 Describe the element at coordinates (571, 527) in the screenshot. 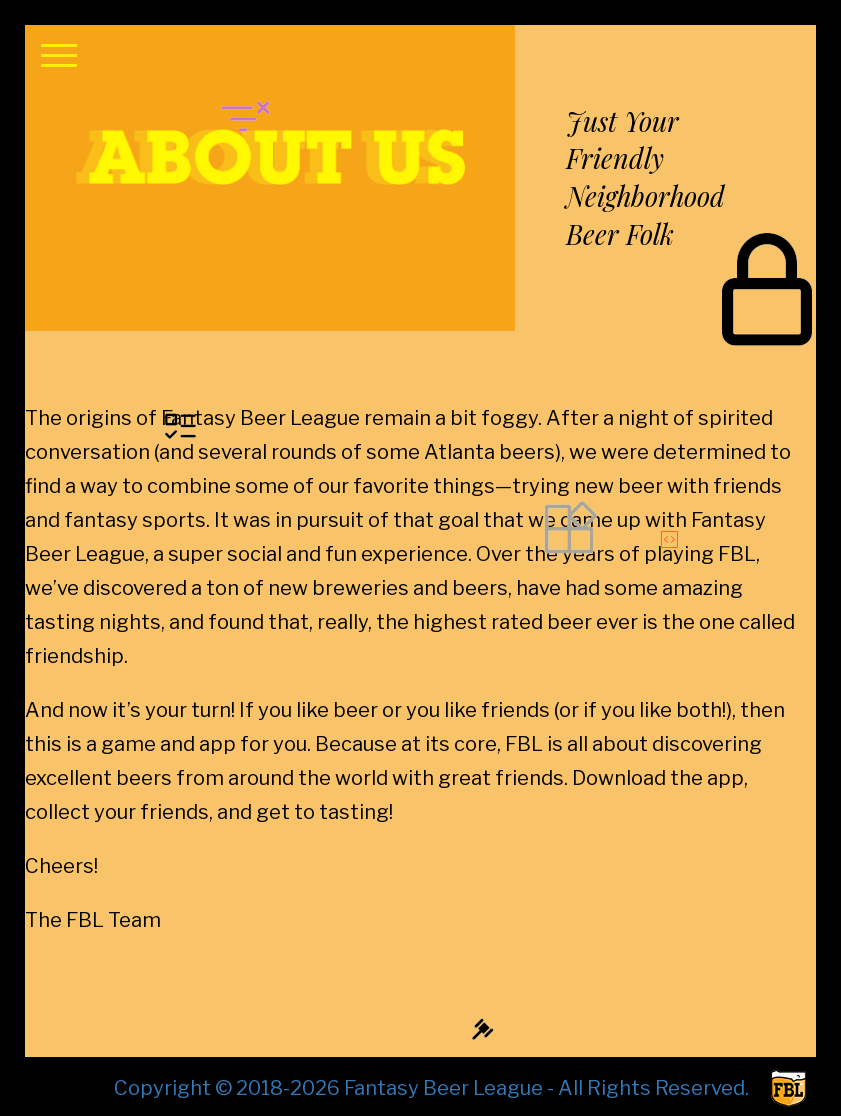

I see `browse and install extensions` at that location.